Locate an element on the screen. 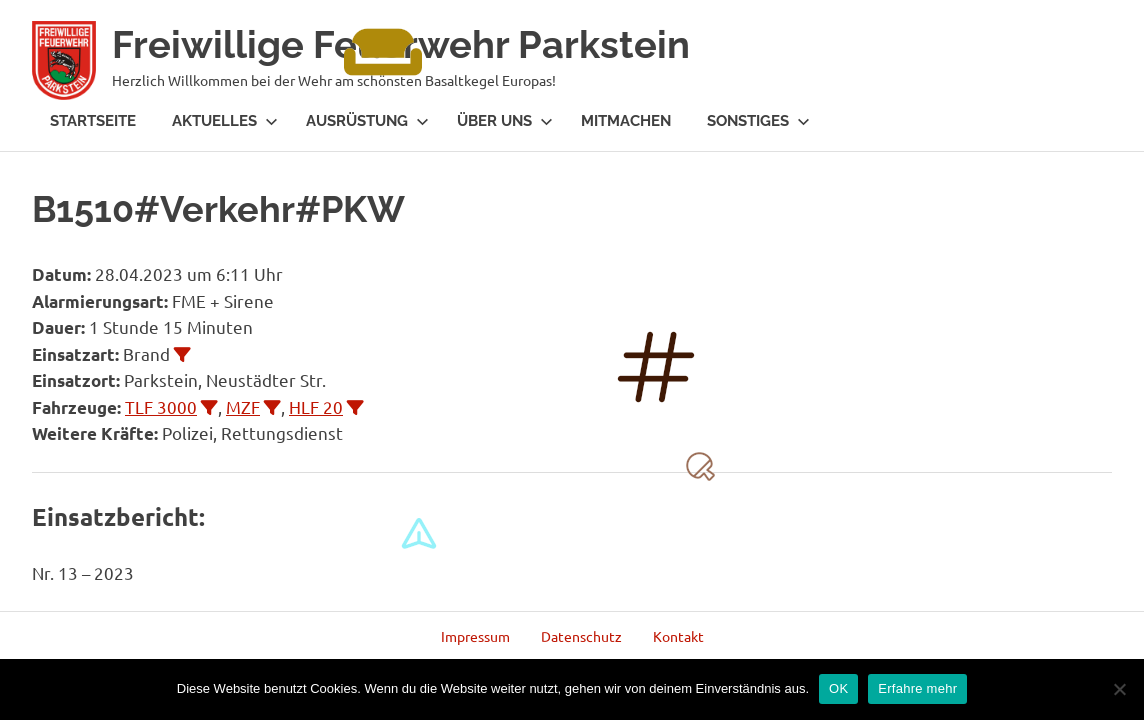 The image size is (1144, 720). browse living room furniture is located at coordinates (383, 52).